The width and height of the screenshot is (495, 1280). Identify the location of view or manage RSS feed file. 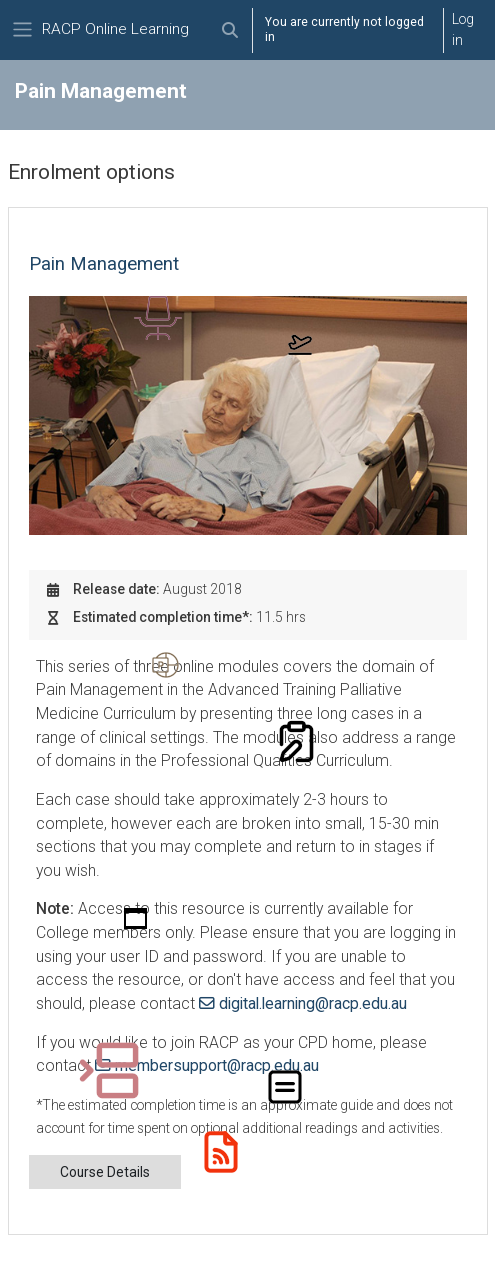
(221, 1152).